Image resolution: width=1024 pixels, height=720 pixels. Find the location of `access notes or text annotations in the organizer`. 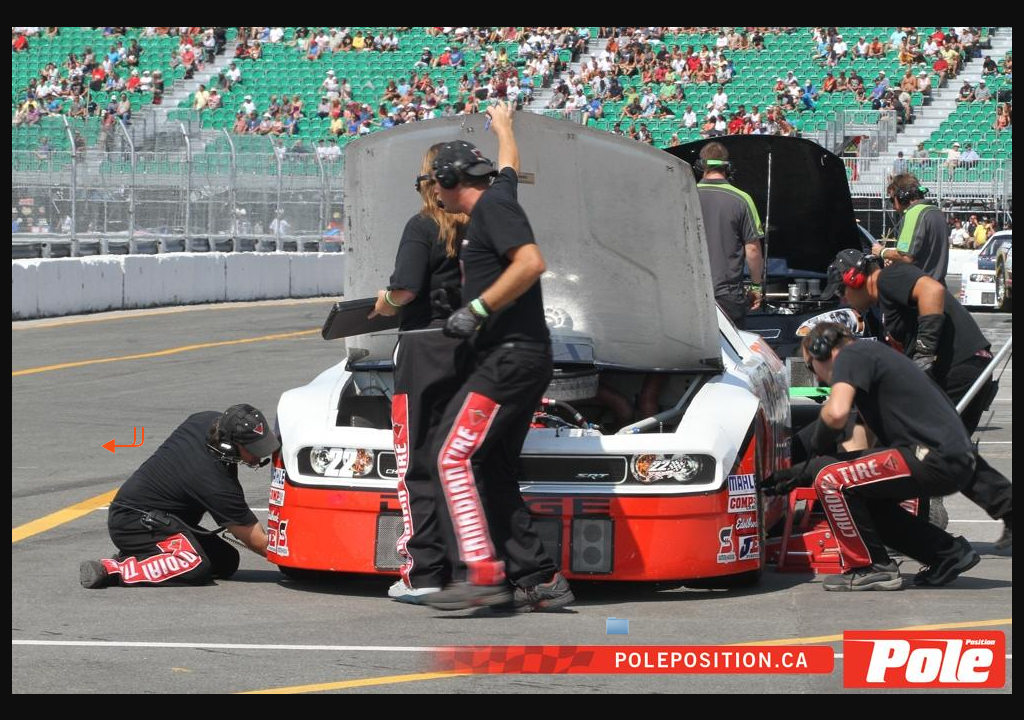

access notes or text annotations in the organizer is located at coordinates (617, 626).